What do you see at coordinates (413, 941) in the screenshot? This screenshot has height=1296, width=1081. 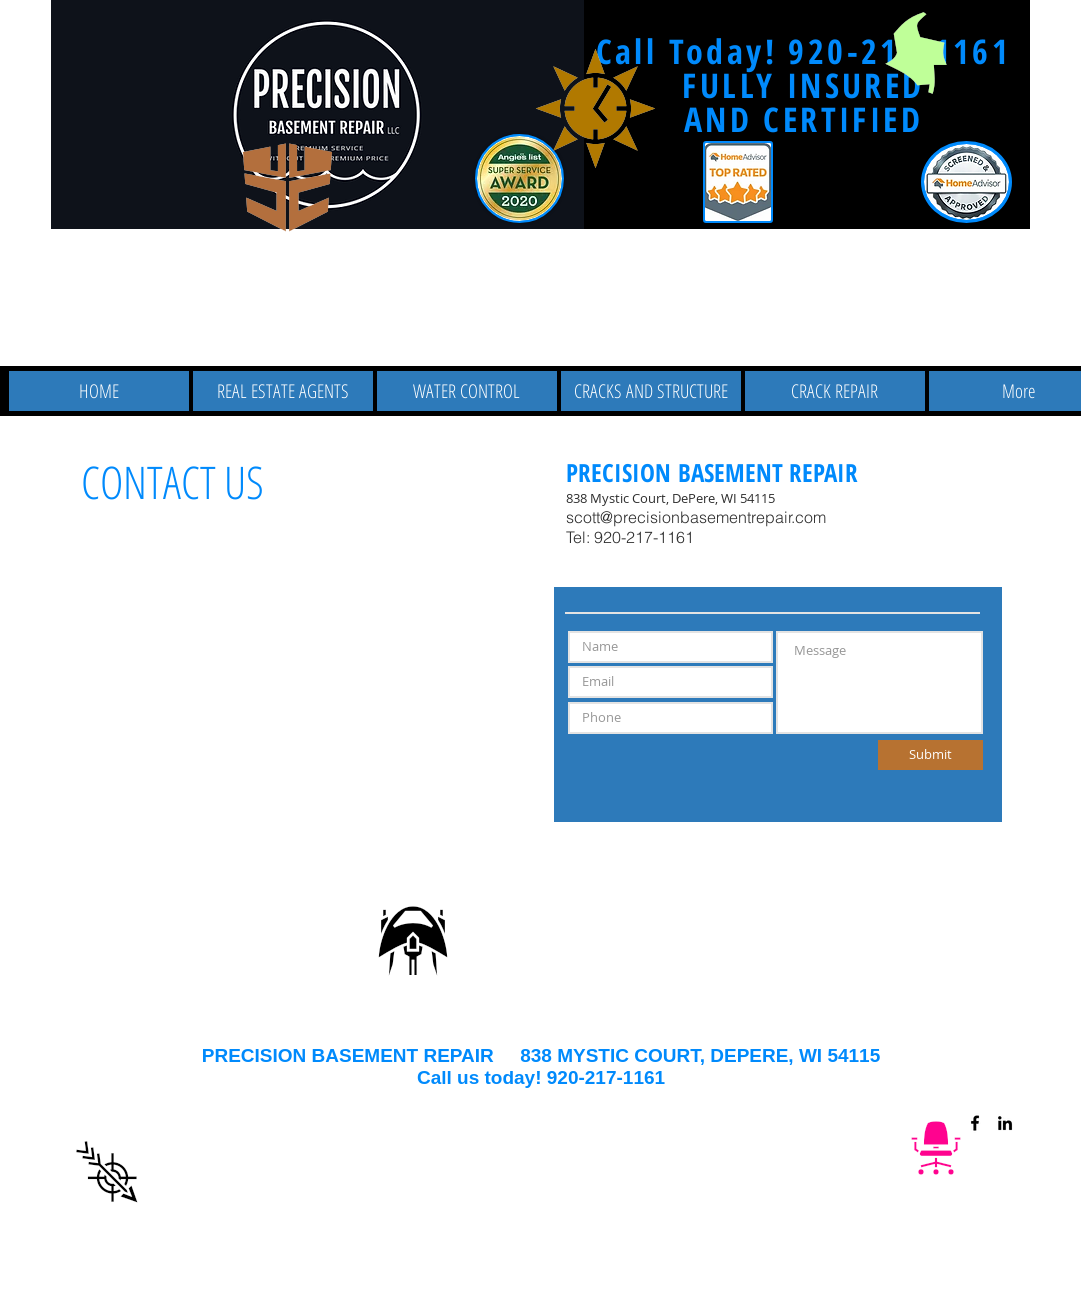 I see `select interceptor ship class` at bounding box center [413, 941].